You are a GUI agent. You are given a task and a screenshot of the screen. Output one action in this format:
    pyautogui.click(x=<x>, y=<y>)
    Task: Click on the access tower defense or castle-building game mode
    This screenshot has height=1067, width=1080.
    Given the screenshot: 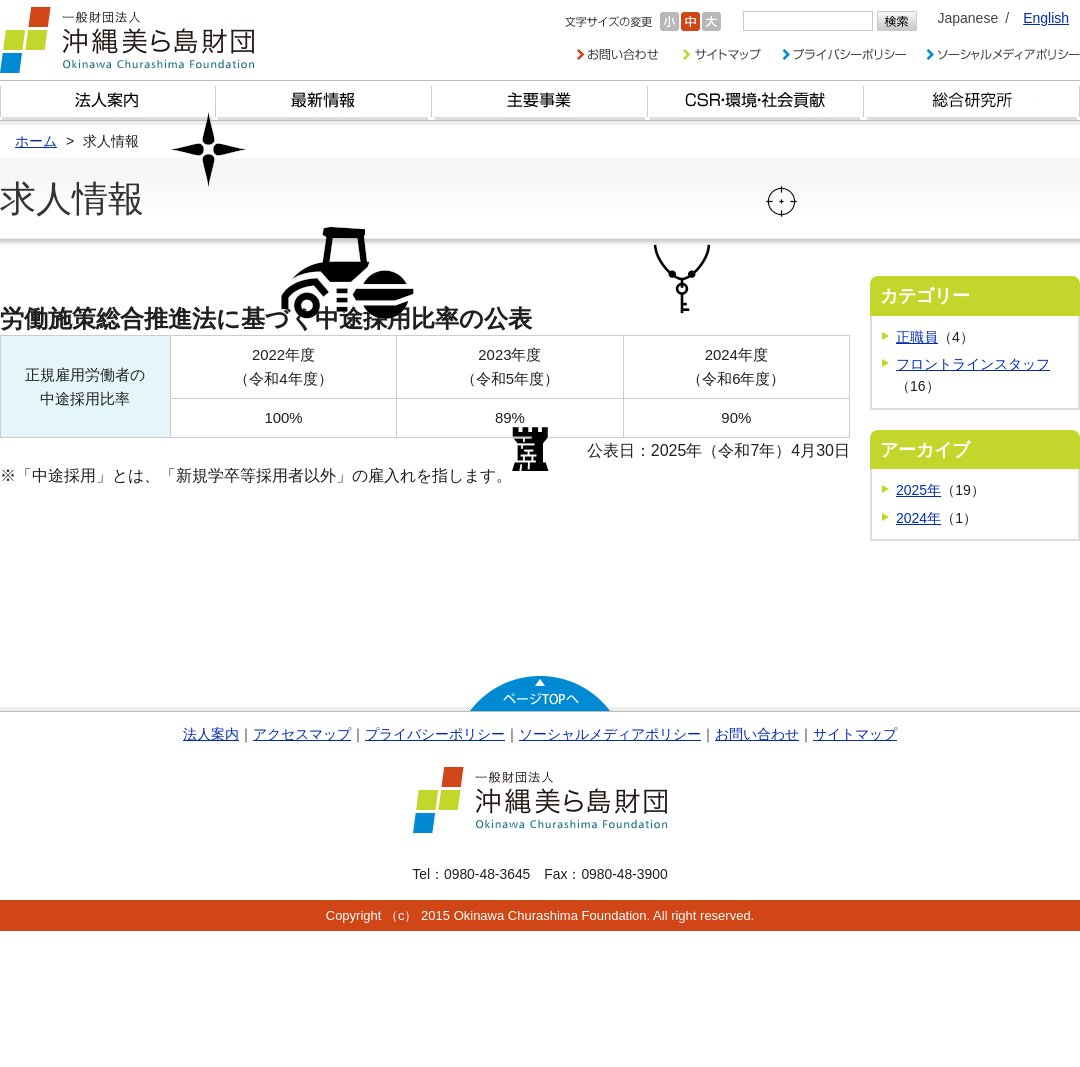 What is the action you would take?
    pyautogui.click(x=530, y=449)
    